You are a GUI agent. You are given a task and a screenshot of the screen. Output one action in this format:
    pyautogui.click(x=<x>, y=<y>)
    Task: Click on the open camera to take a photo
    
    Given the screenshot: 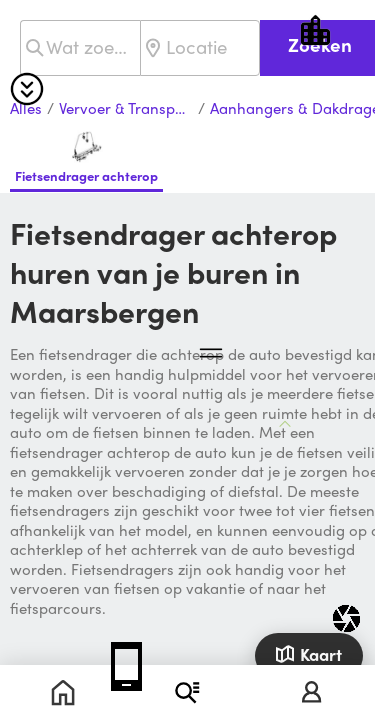 What is the action you would take?
    pyautogui.click(x=346, y=618)
    